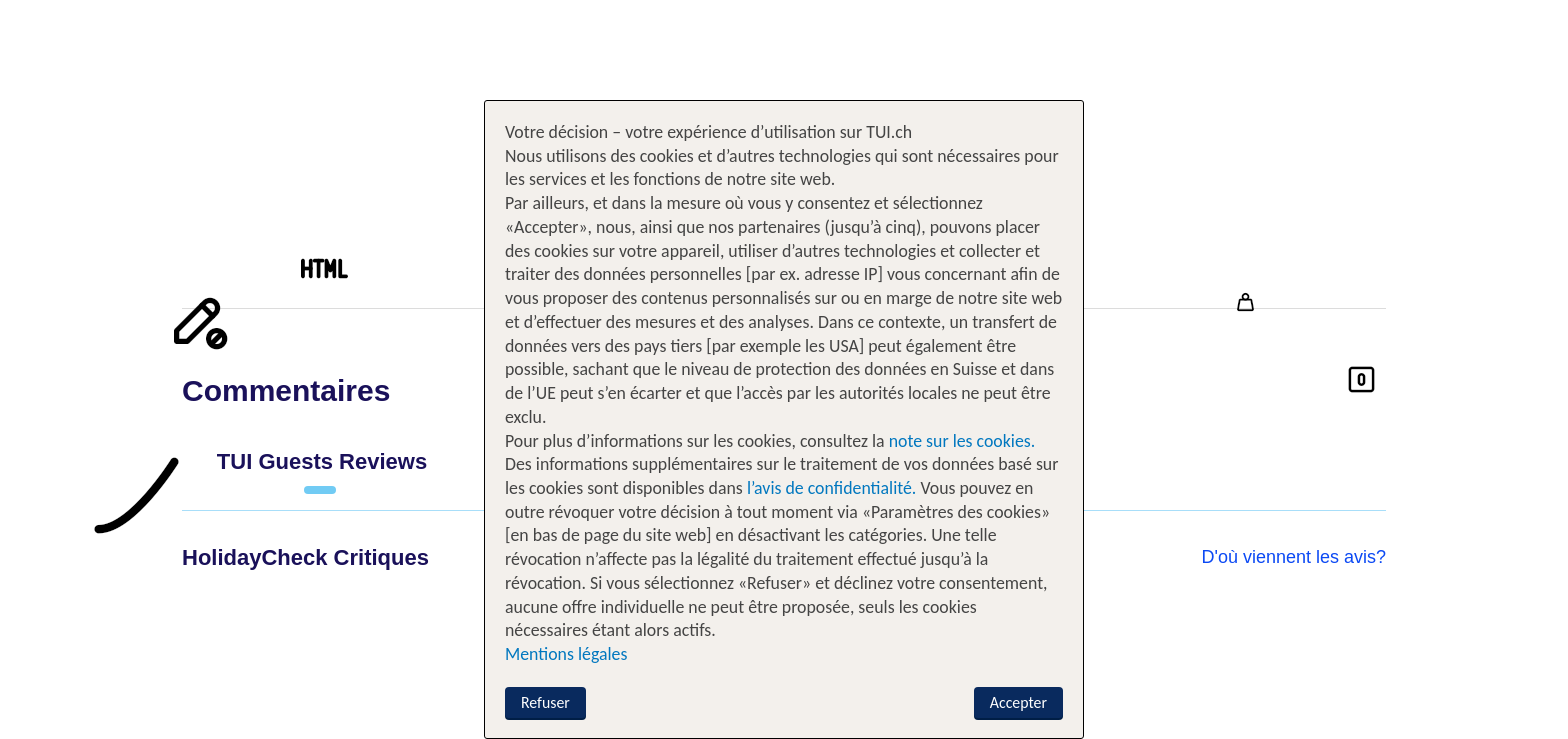  I want to click on cancel editing mode, so click(198, 320).